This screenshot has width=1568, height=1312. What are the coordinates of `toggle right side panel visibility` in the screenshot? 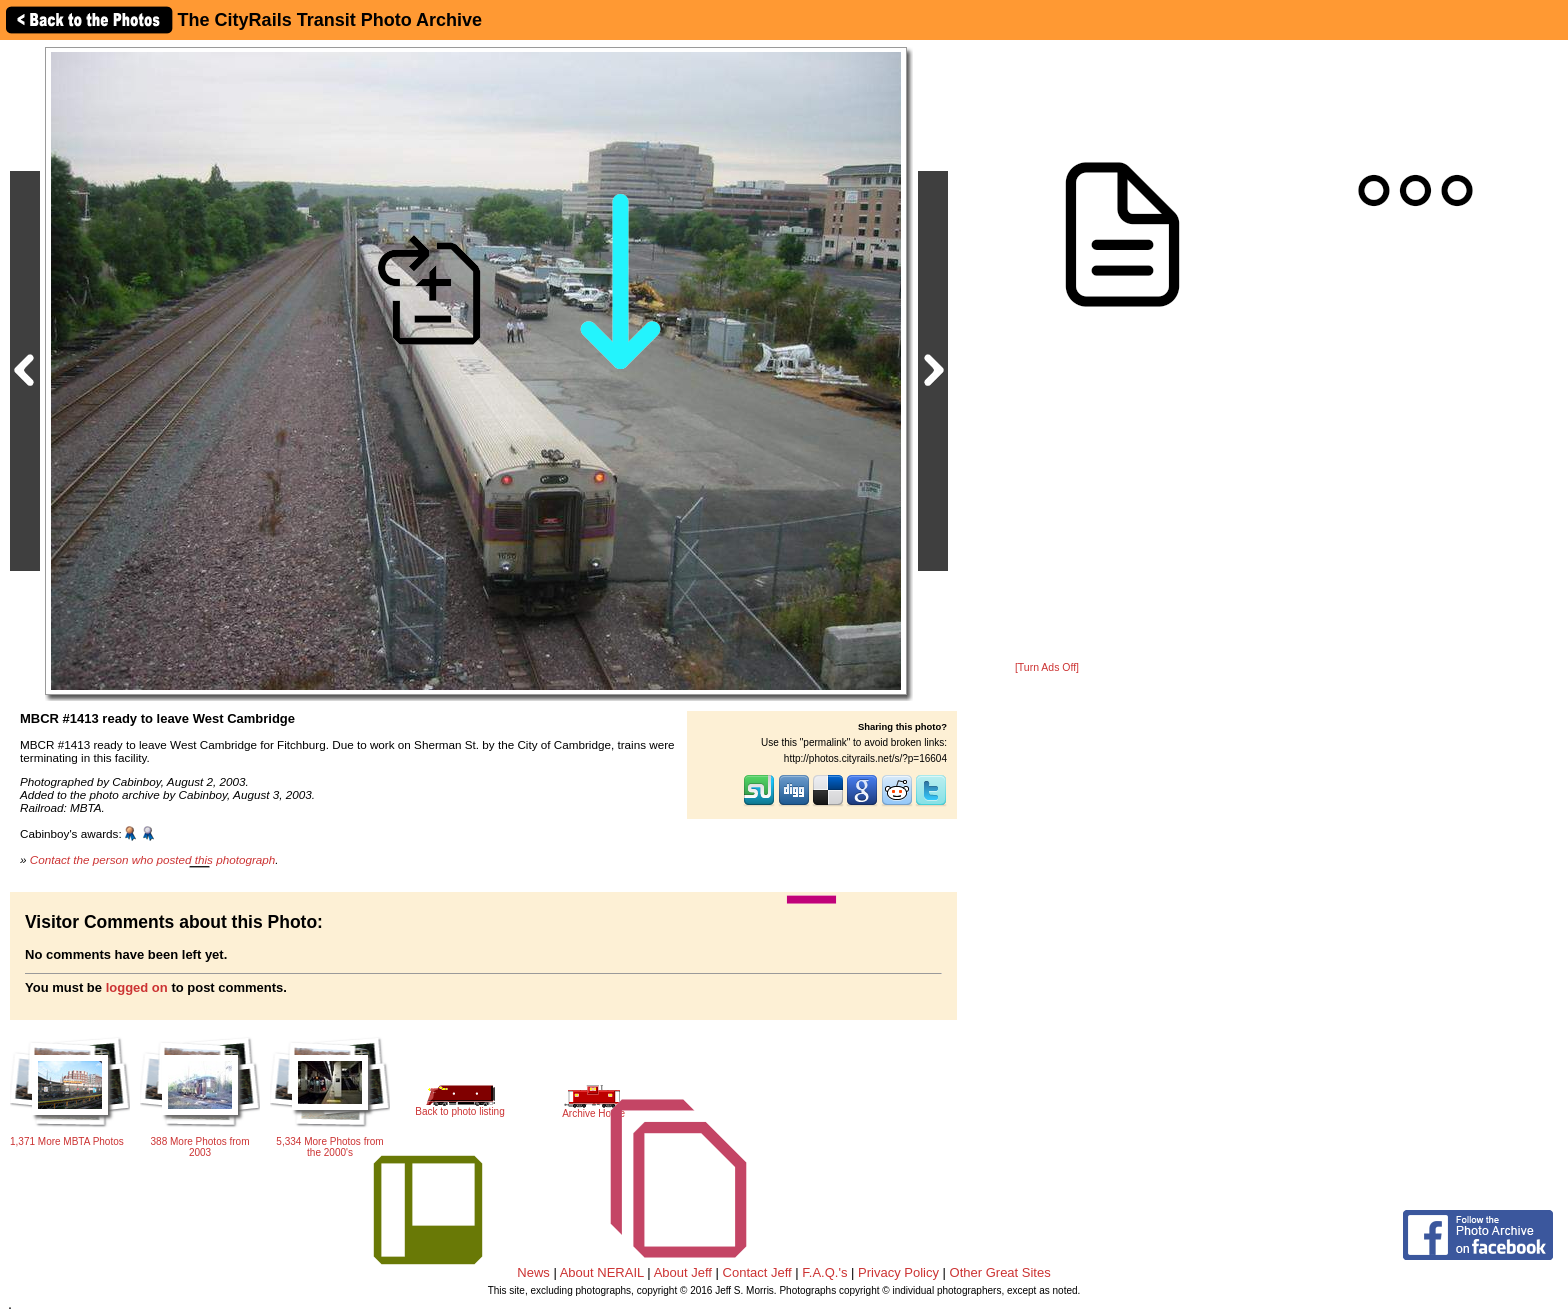 It's located at (428, 1210).